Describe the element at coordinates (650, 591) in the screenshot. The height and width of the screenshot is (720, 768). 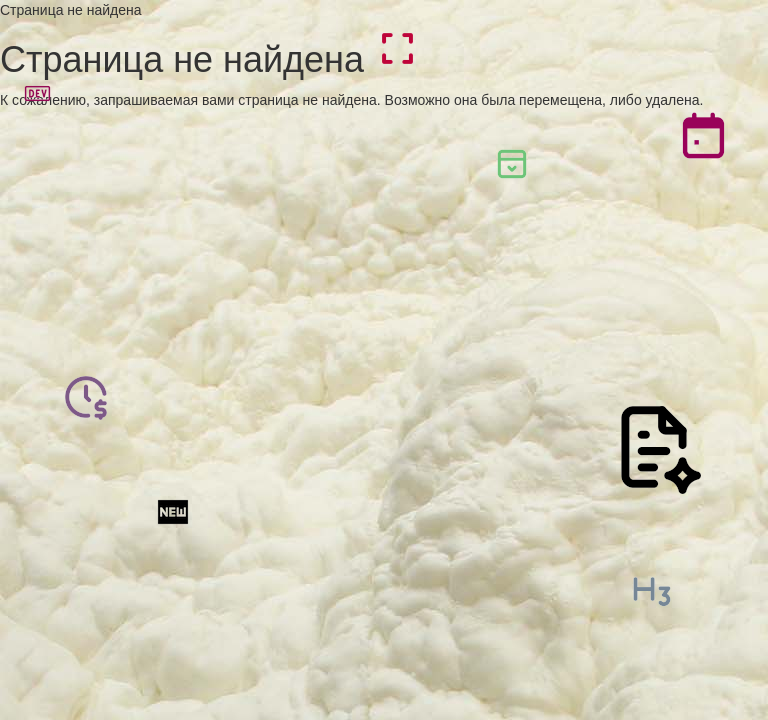
I see `format text as heading level 3` at that location.